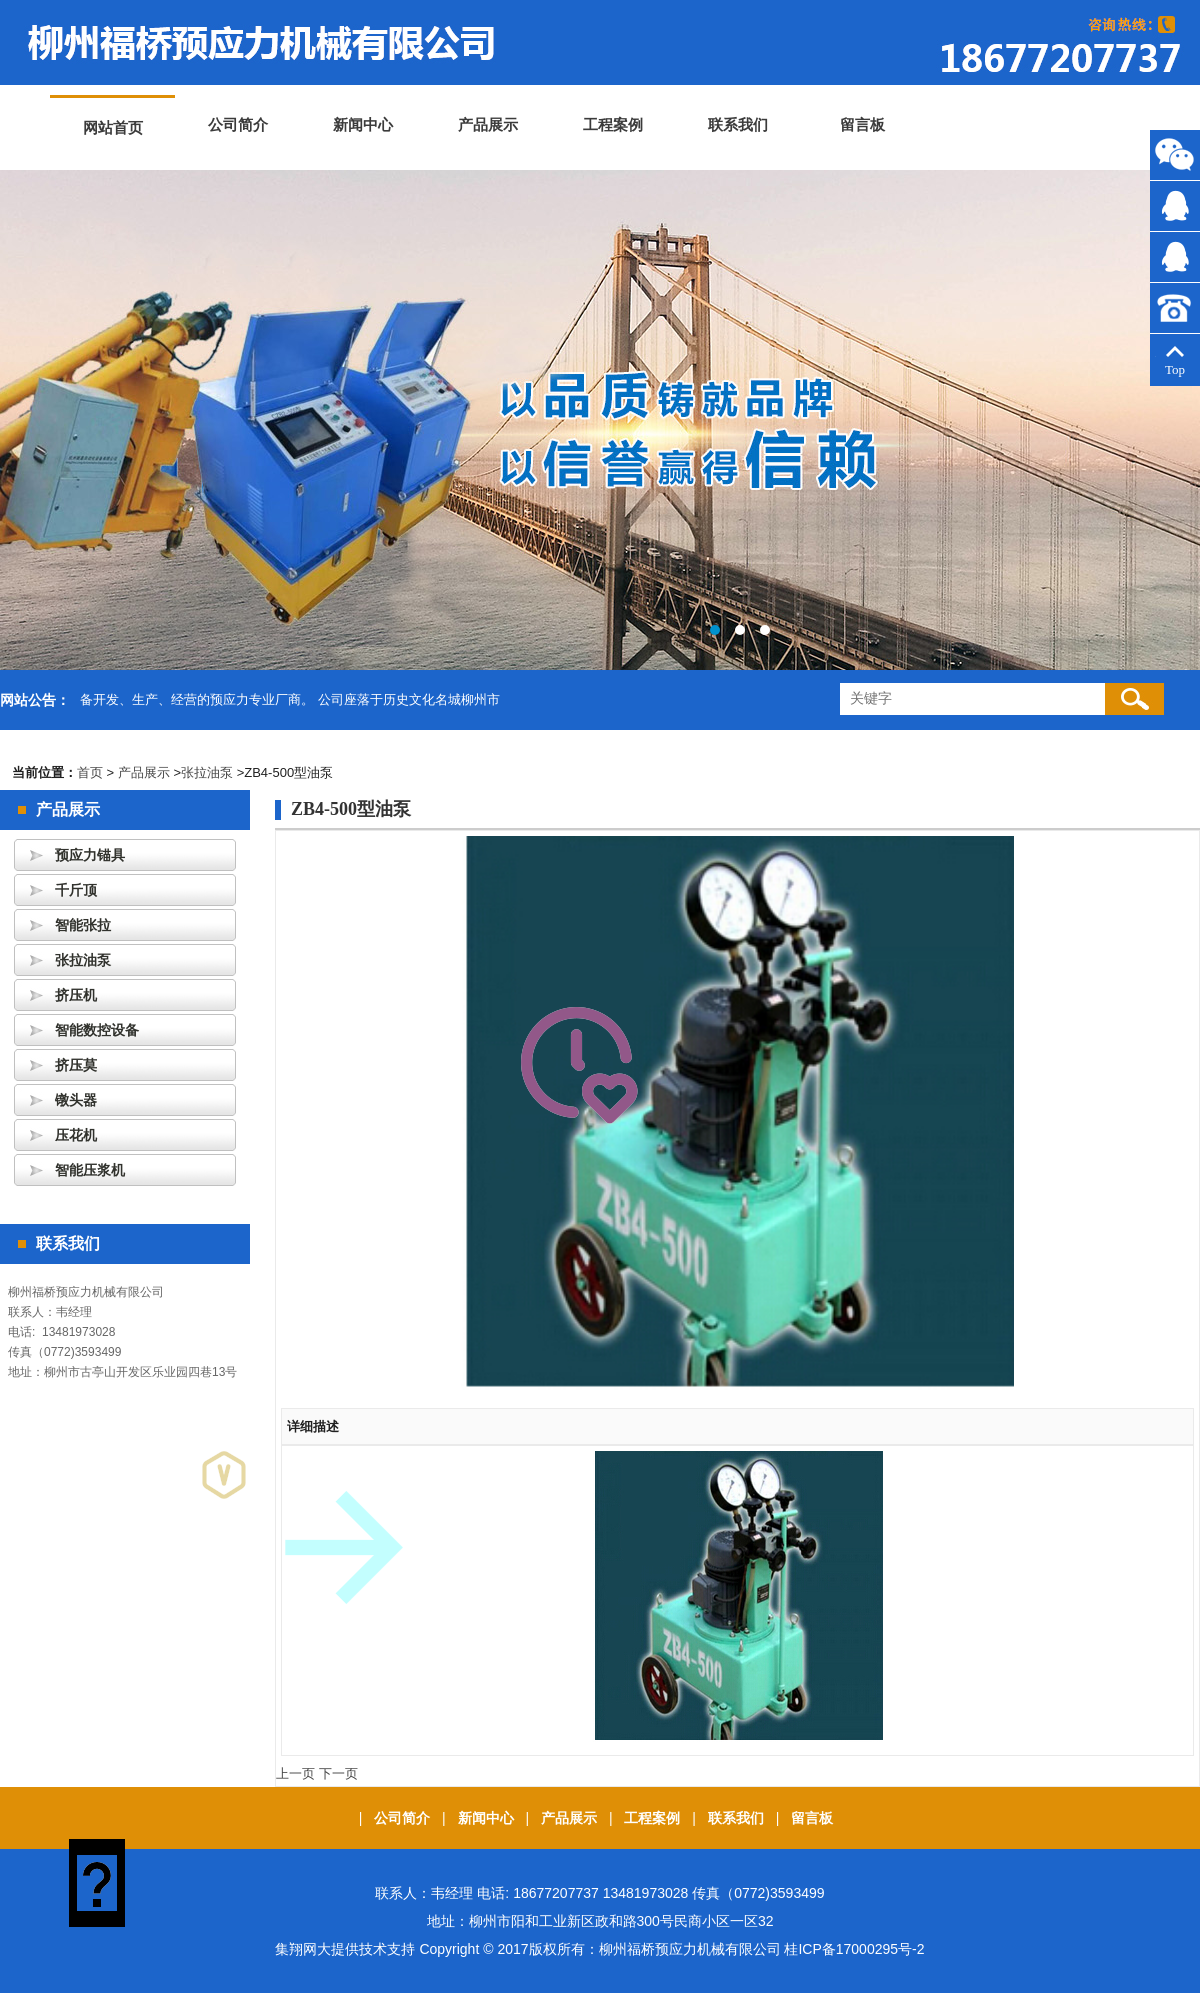 This screenshot has height=1993, width=1200. Describe the element at coordinates (97, 1883) in the screenshot. I see `unknown or unrecognized device connected` at that location.